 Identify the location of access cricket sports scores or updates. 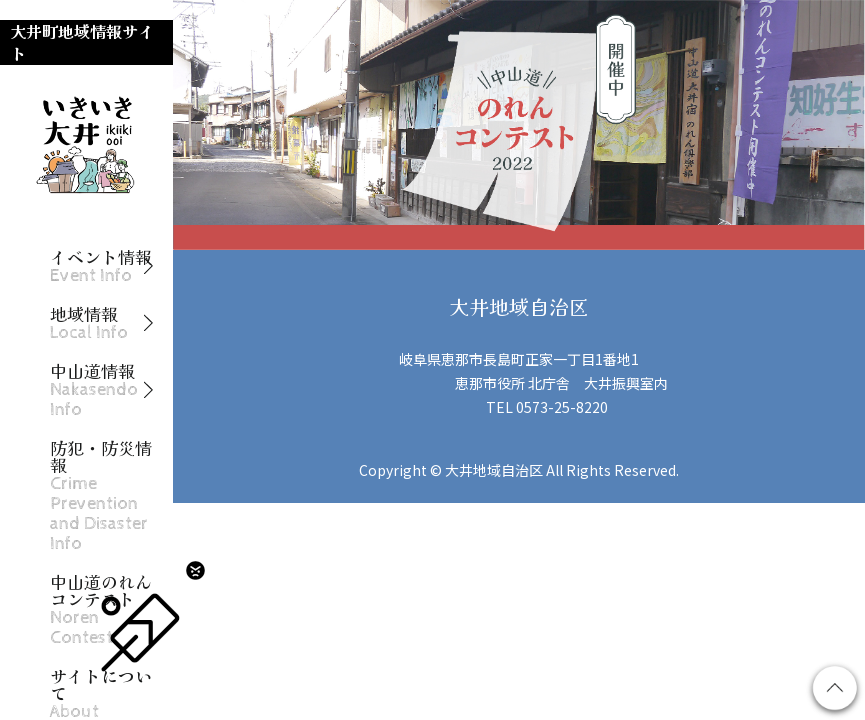
(136, 631).